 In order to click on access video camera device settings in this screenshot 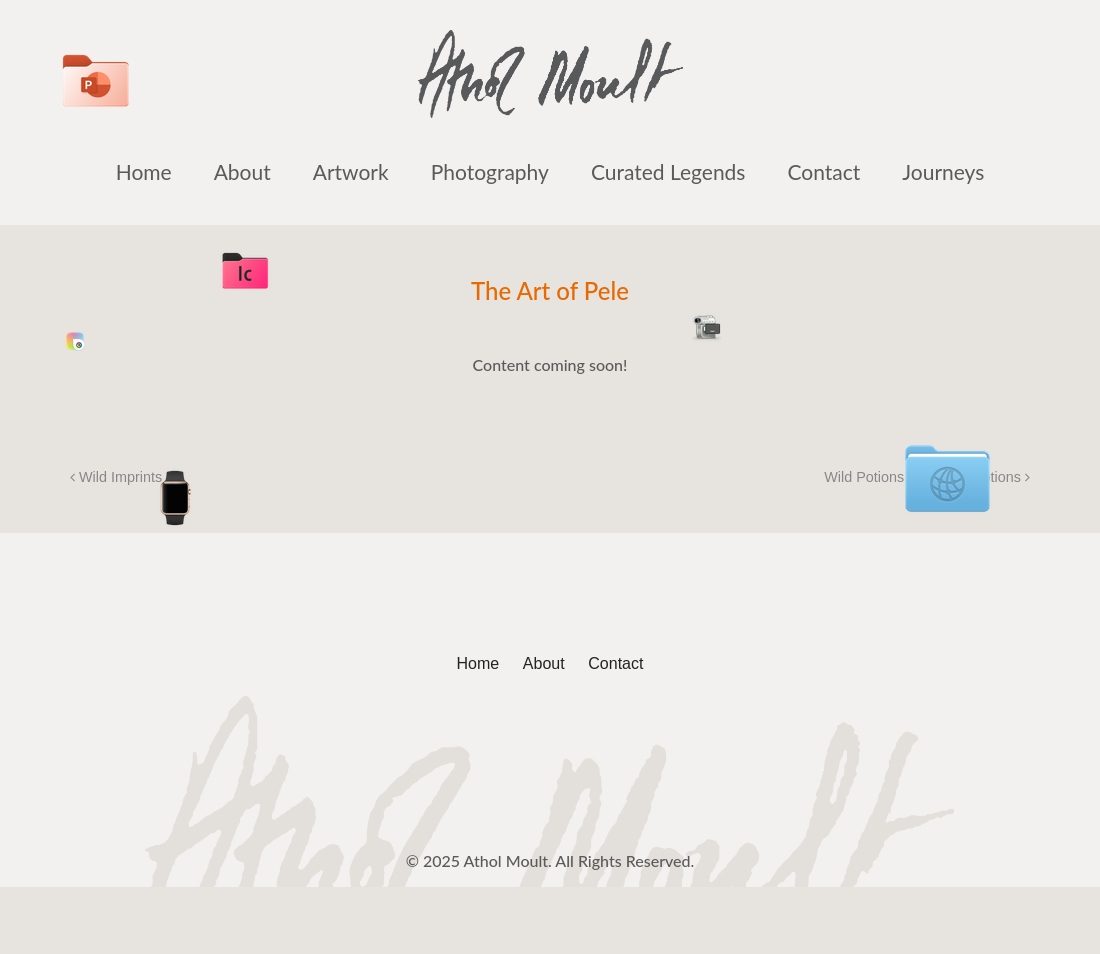, I will do `click(706, 327)`.